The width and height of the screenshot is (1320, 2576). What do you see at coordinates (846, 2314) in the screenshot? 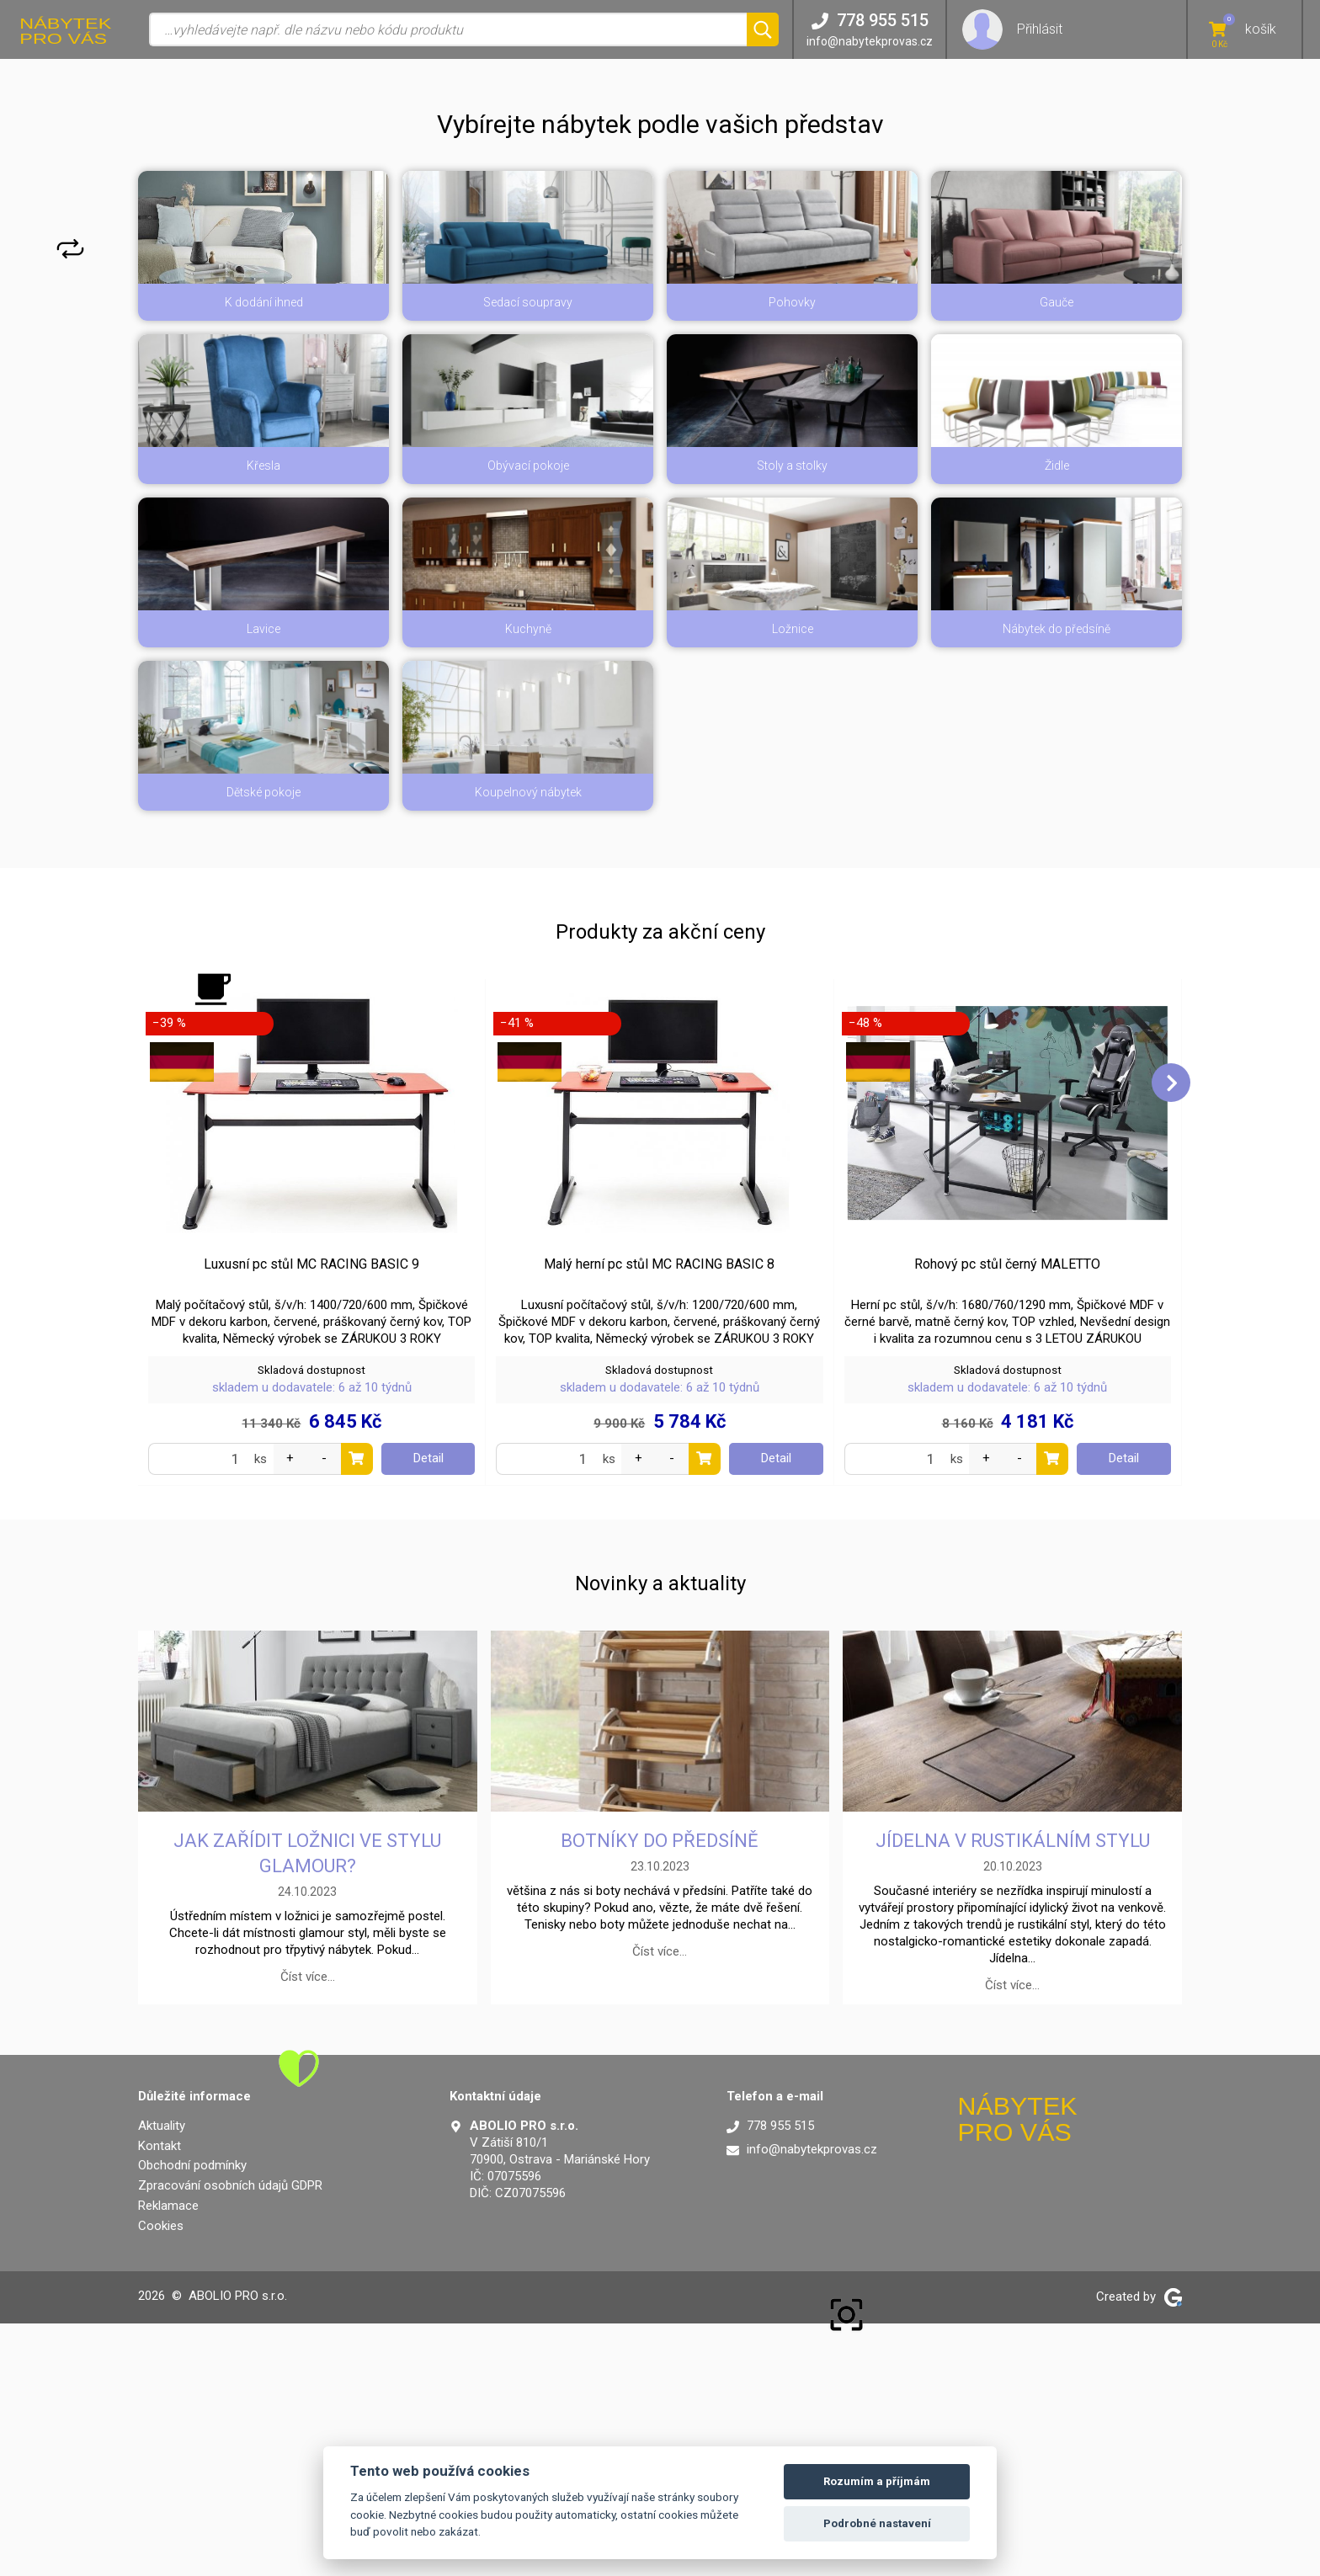
I see `center focus on camera or viewfinder` at bounding box center [846, 2314].